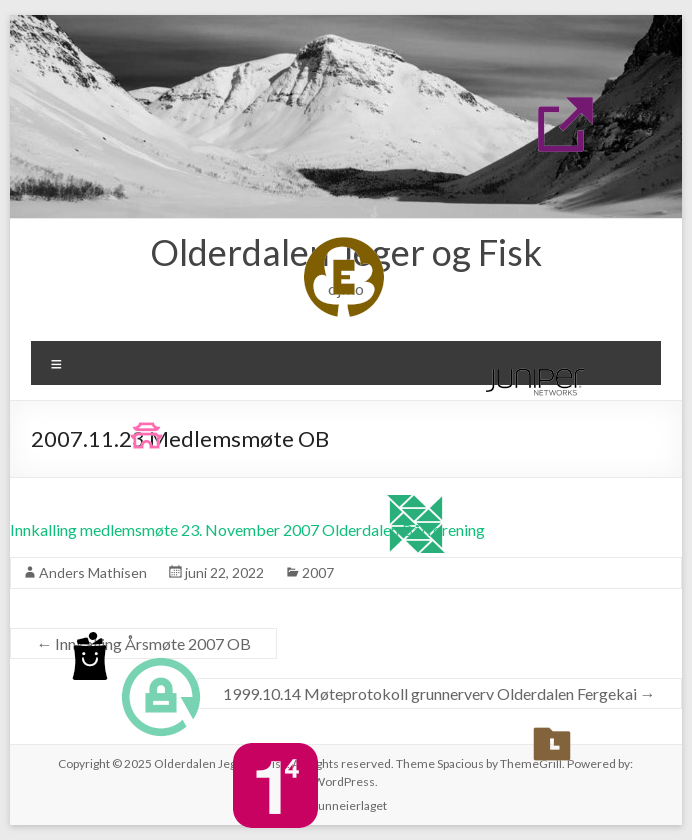  I want to click on open ecosia search engine, so click(344, 277).